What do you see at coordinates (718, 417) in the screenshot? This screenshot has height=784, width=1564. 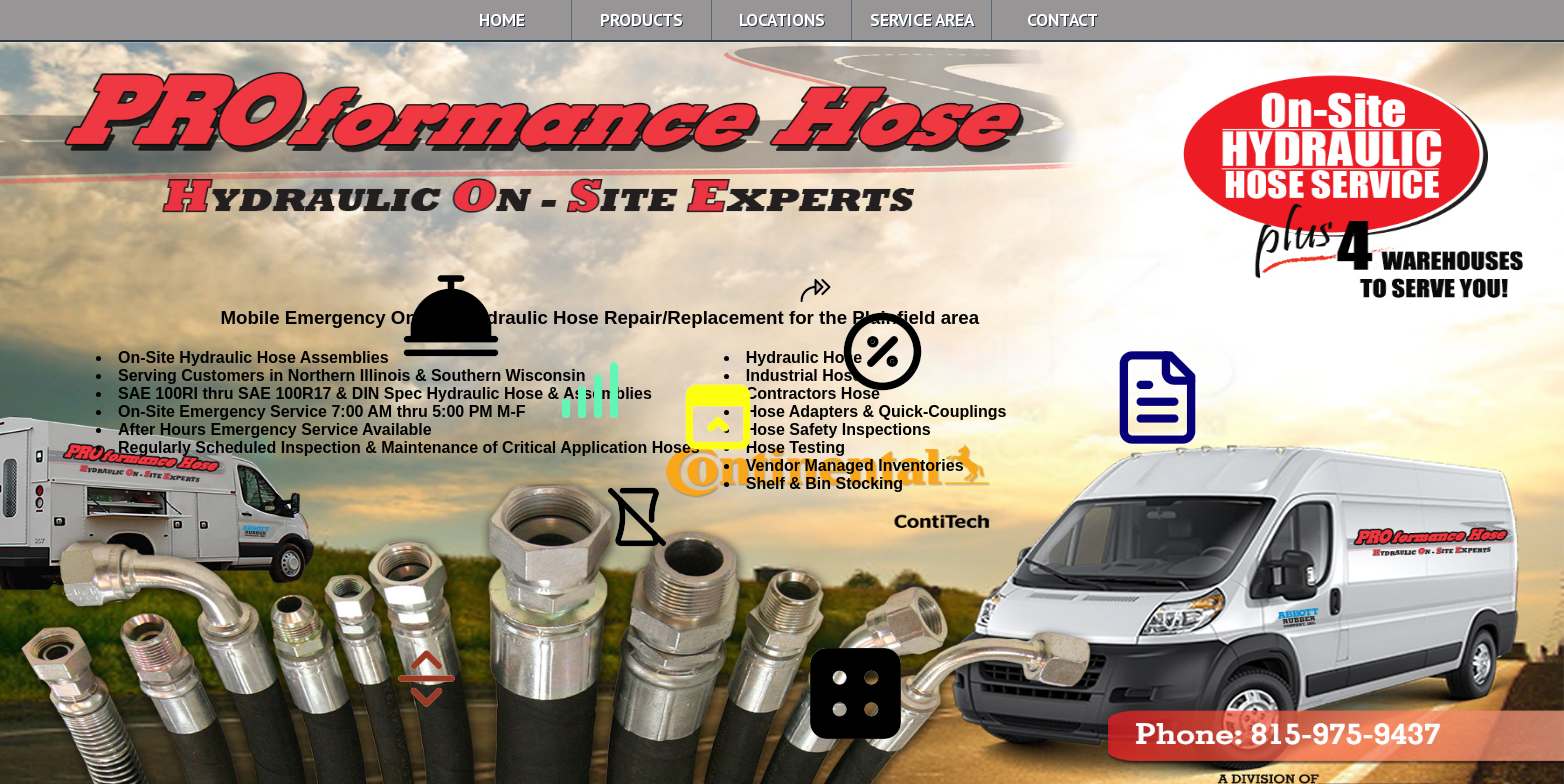 I see `collapse the navigation bar` at bounding box center [718, 417].